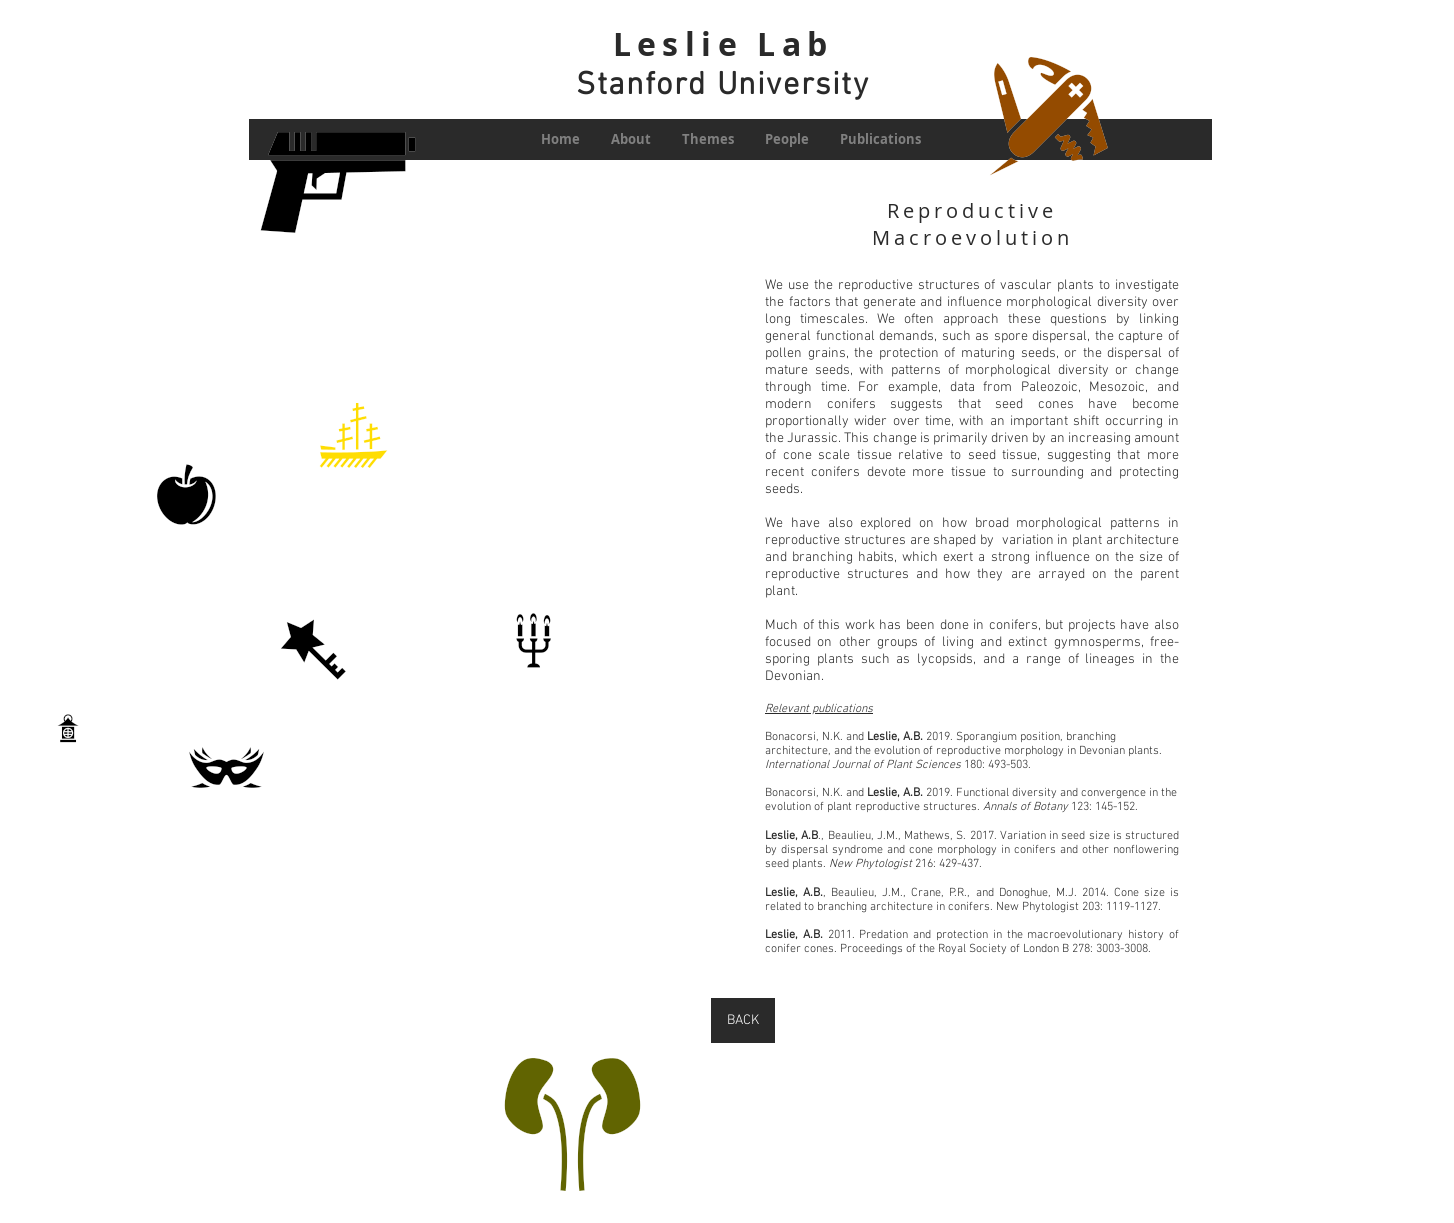 This screenshot has width=1454, height=1223. What do you see at coordinates (337, 179) in the screenshot?
I see `access weapons or firearms in a game inventory` at bounding box center [337, 179].